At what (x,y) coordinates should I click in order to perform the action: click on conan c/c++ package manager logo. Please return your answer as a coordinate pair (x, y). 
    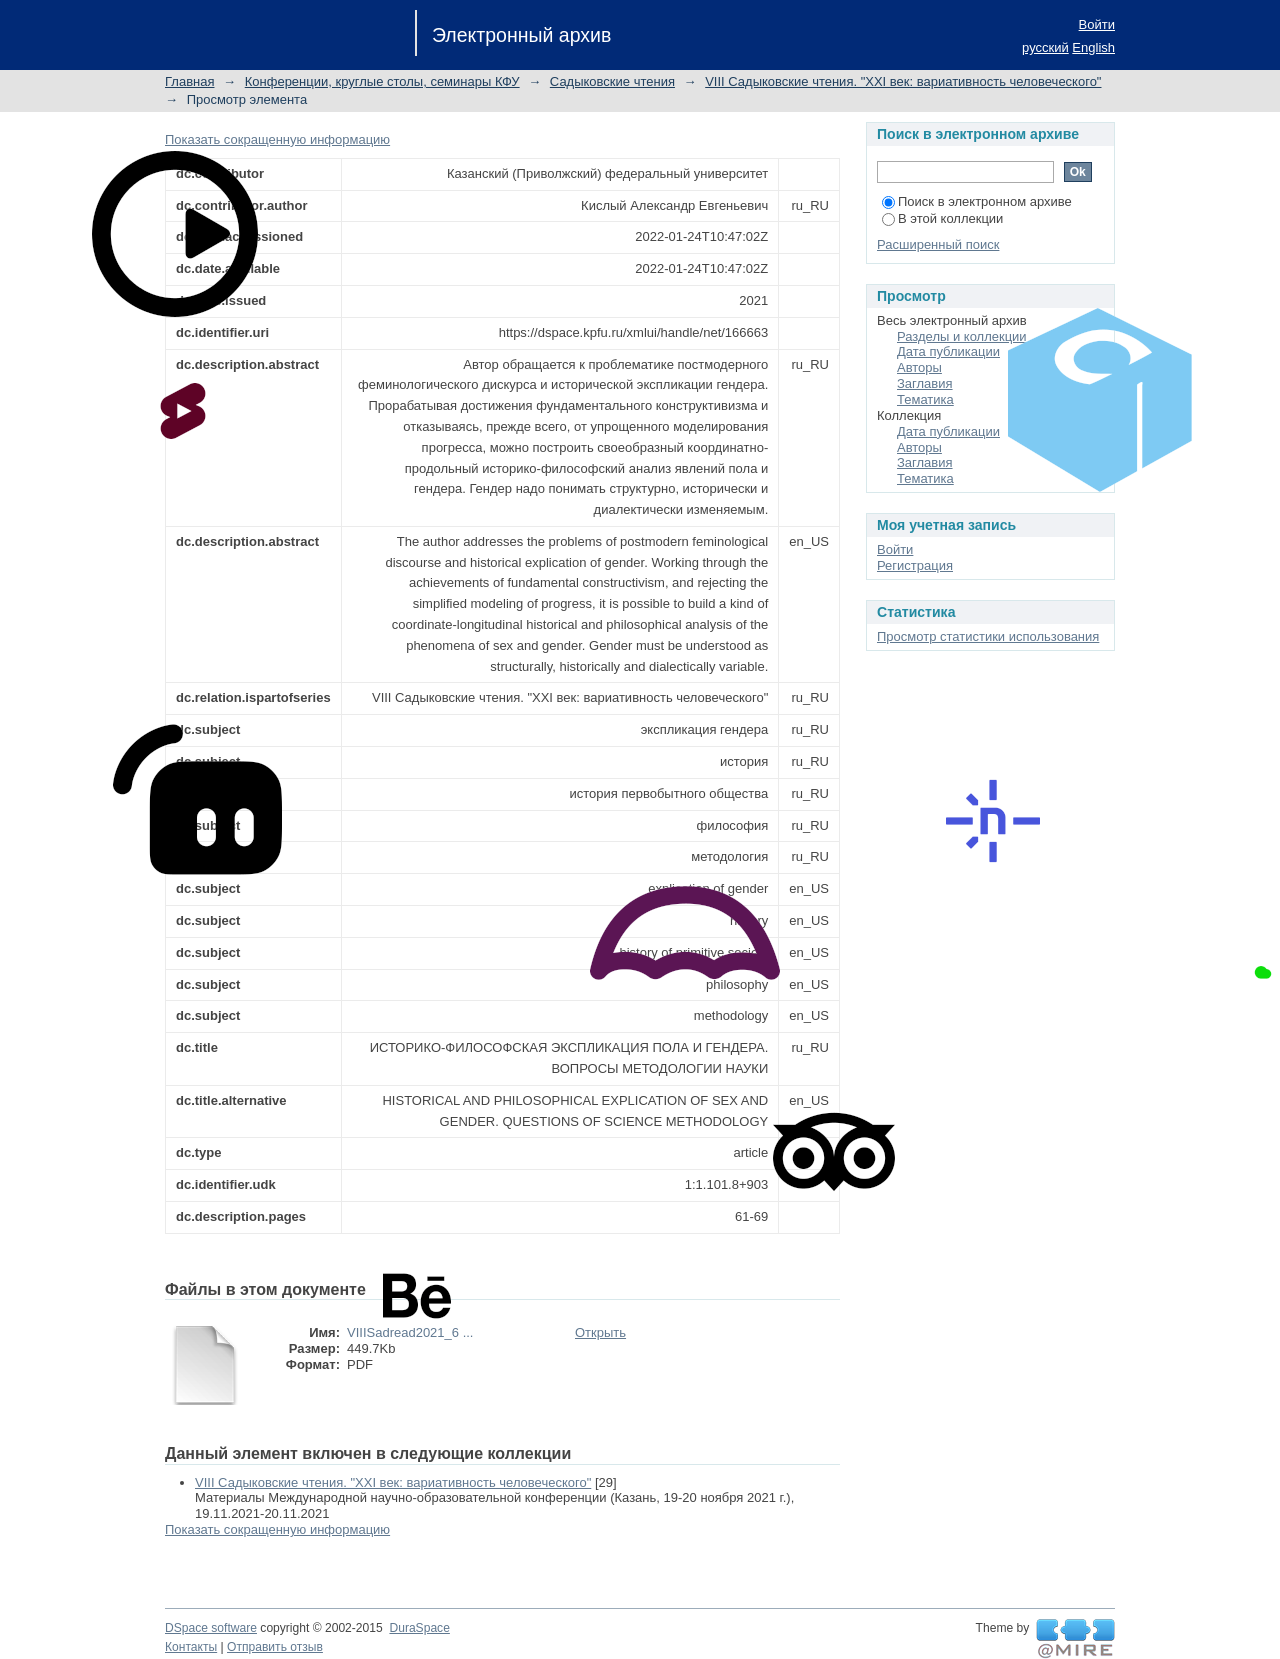
    Looking at the image, I should click on (1100, 400).